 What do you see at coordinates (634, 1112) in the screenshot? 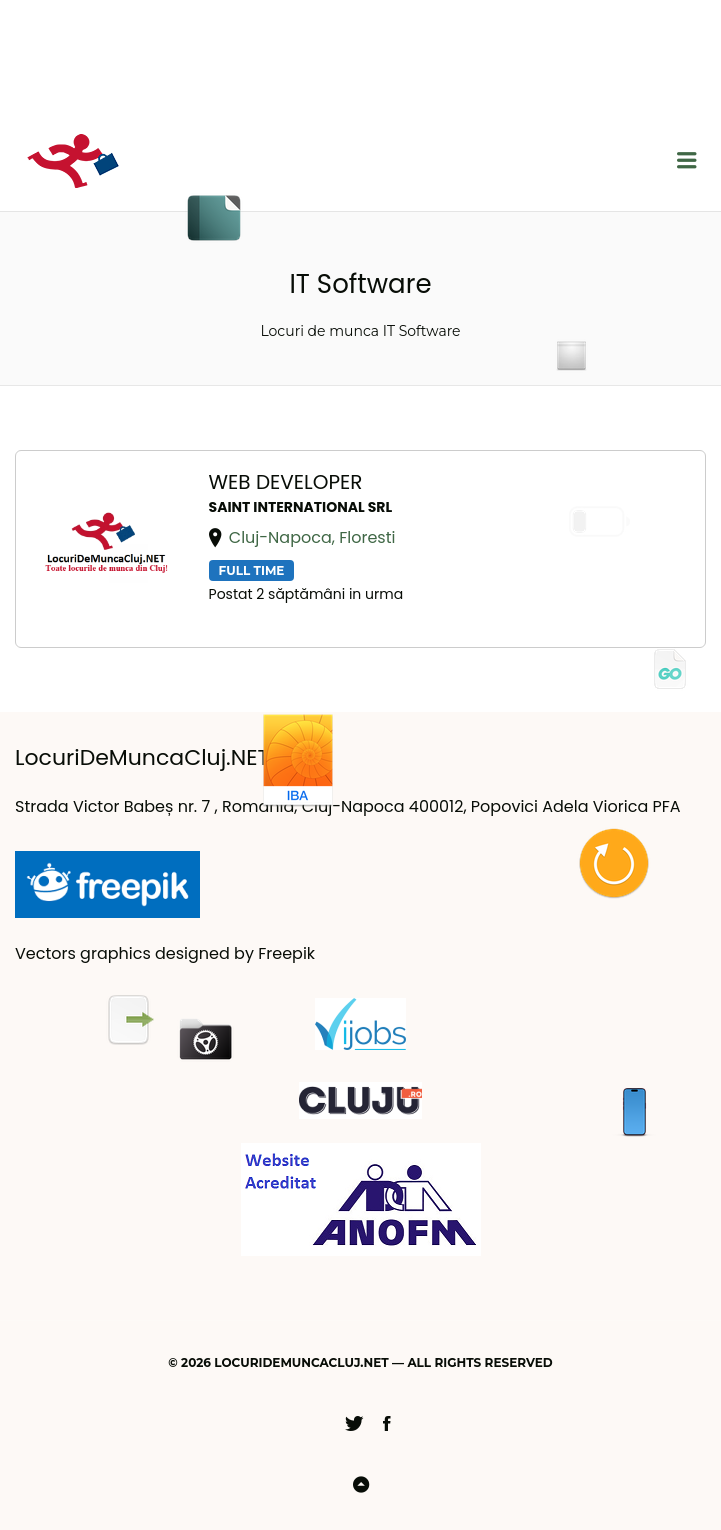
I see `iPhone 16 device icon` at bounding box center [634, 1112].